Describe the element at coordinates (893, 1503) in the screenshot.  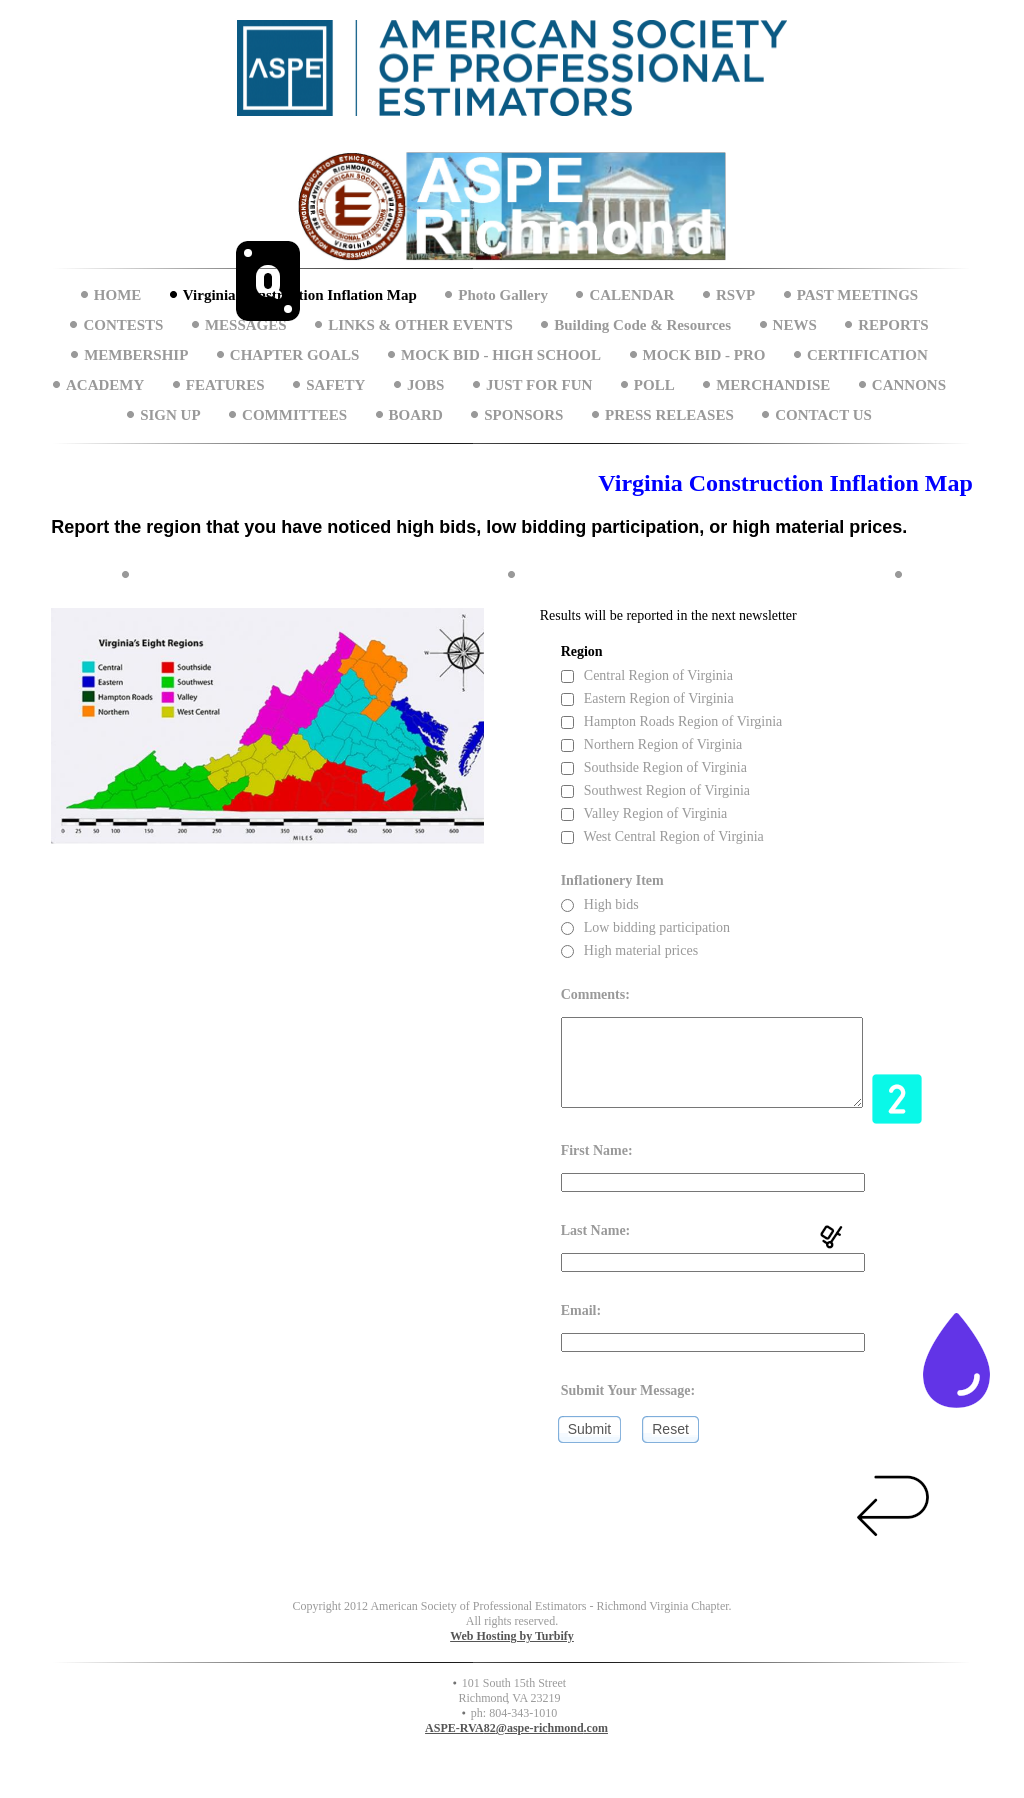
I see `undo or revert to previous action` at that location.